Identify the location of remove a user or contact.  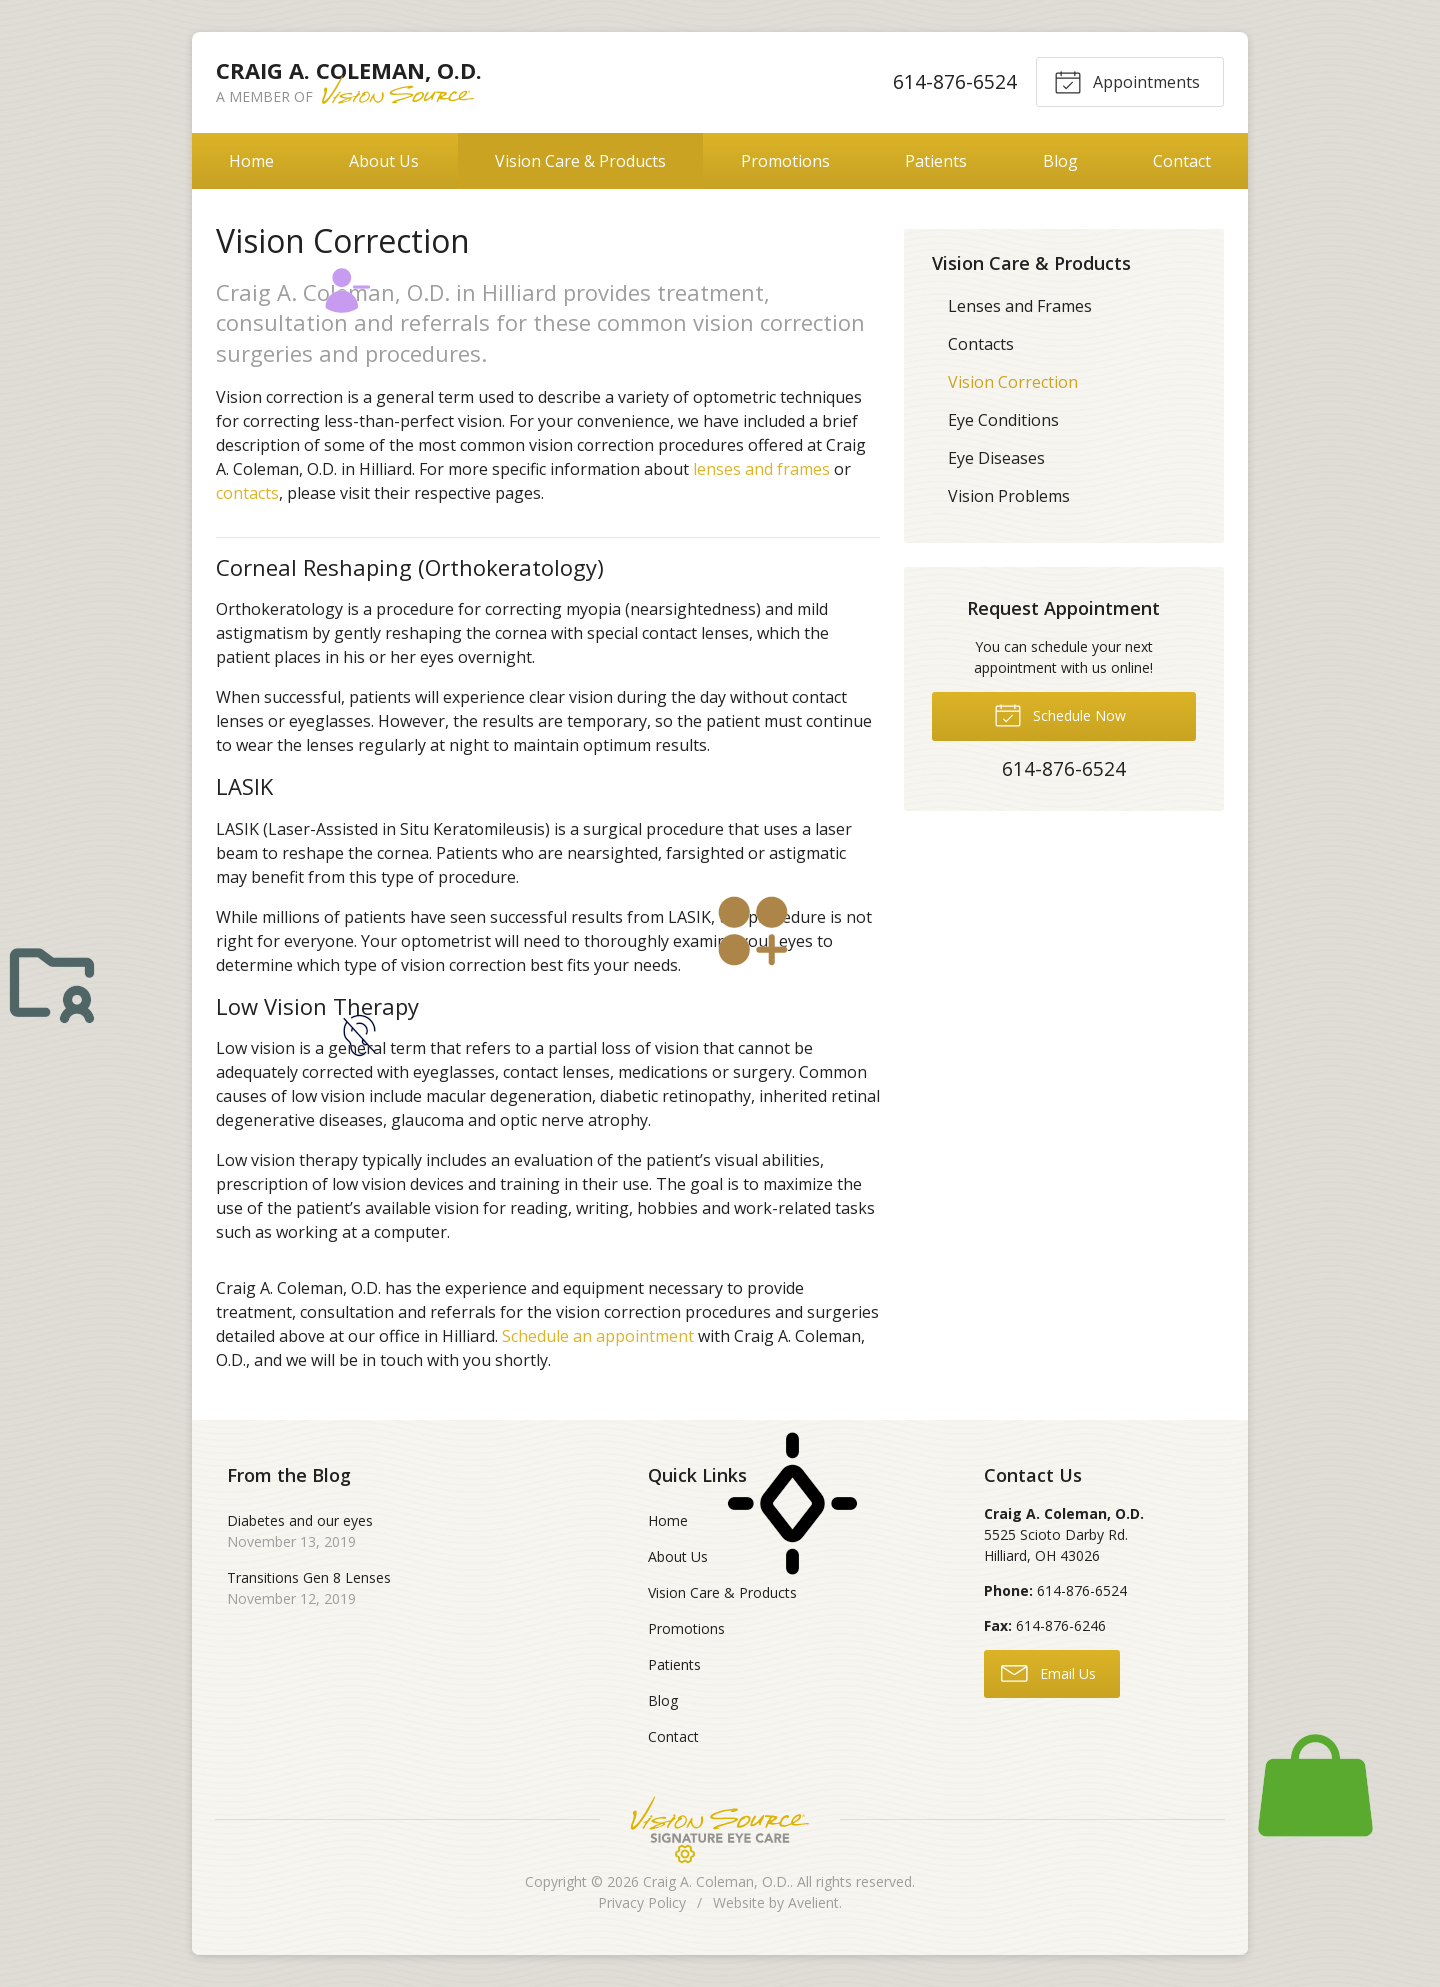
(345, 290).